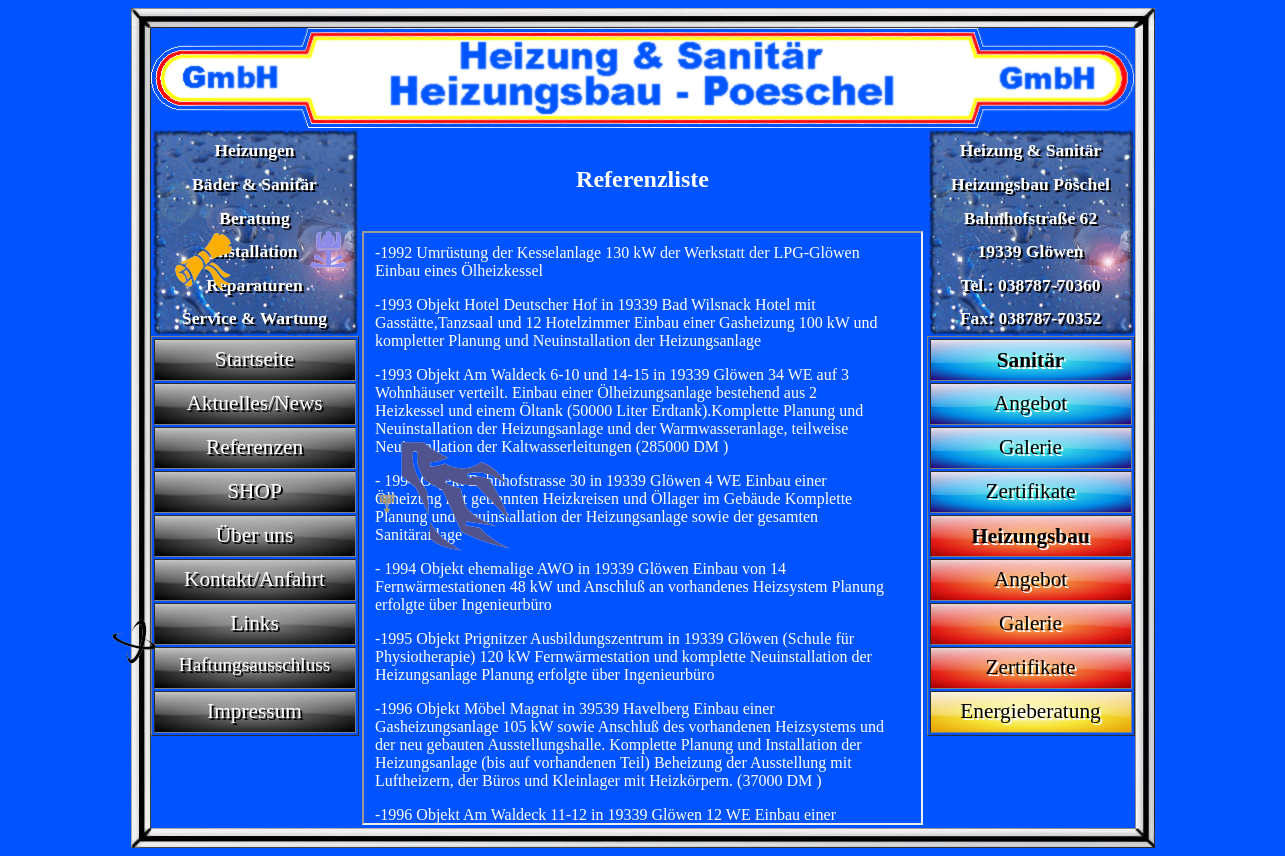 The image size is (1285, 856). What do you see at coordinates (456, 496) in the screenshot?
I see `a plant root or organic growth element` at bounding box center [456, 496].